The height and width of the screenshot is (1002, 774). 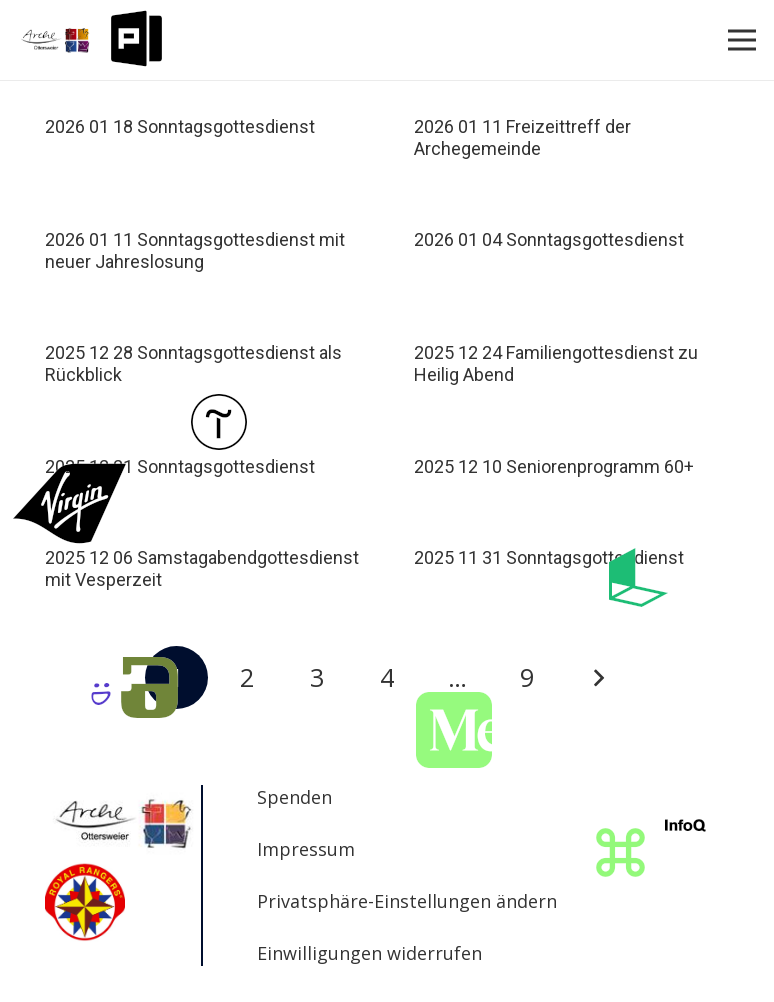 What do you see at coordinates (149, 687) in the screenshot?
I see `open MetaGer search engine` at bounding box center [149, 687].